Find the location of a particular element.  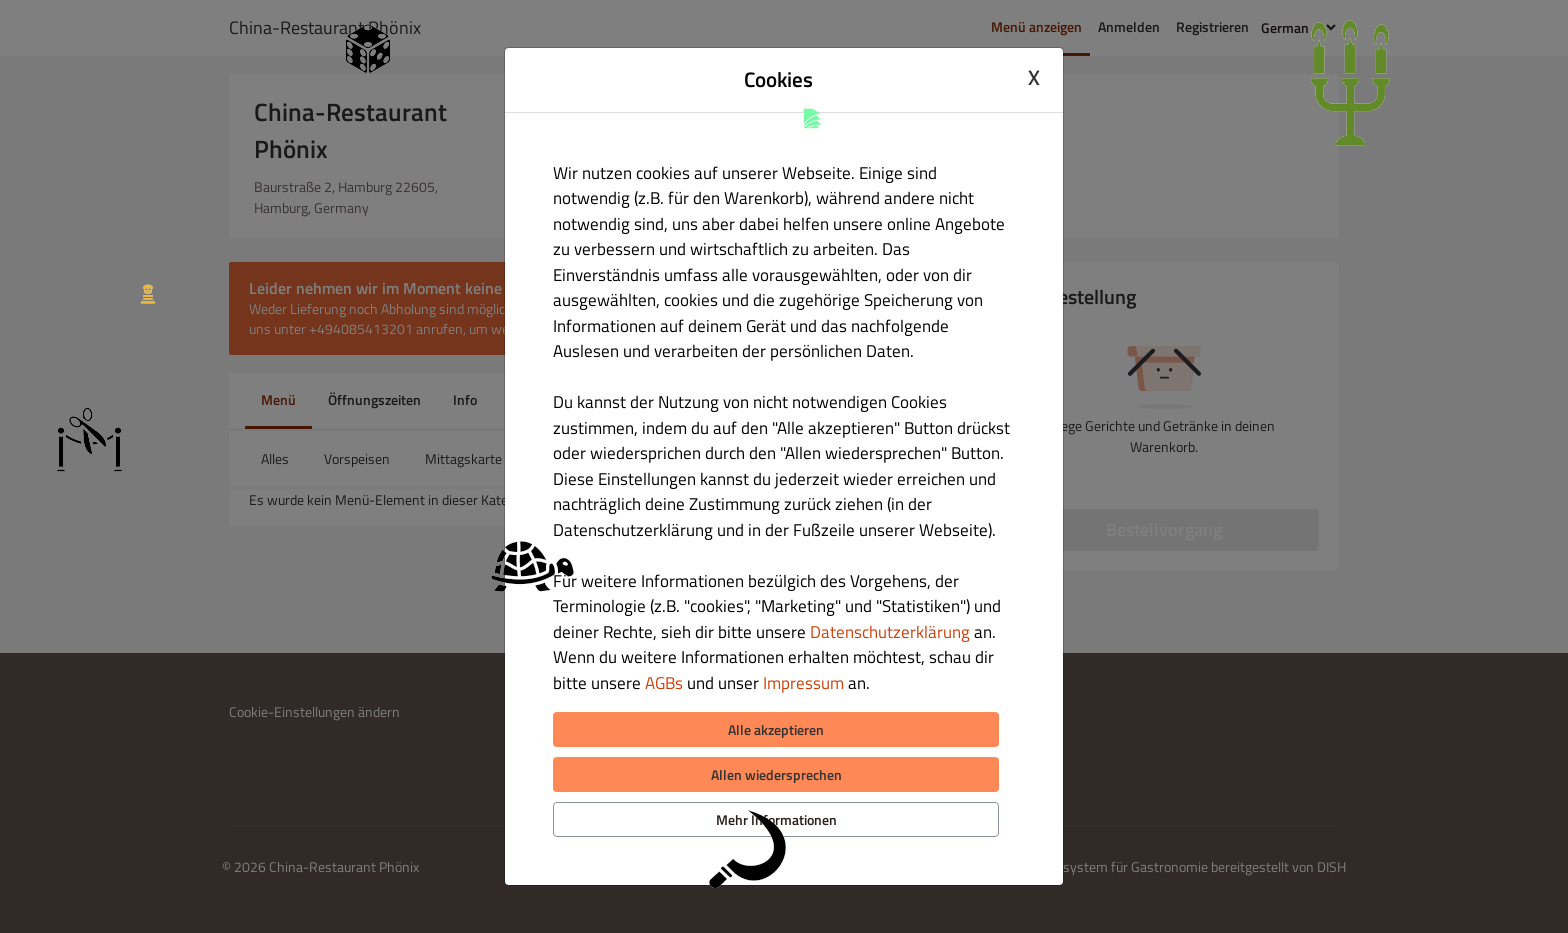

view documents or files is located at coordinates (813, 118).